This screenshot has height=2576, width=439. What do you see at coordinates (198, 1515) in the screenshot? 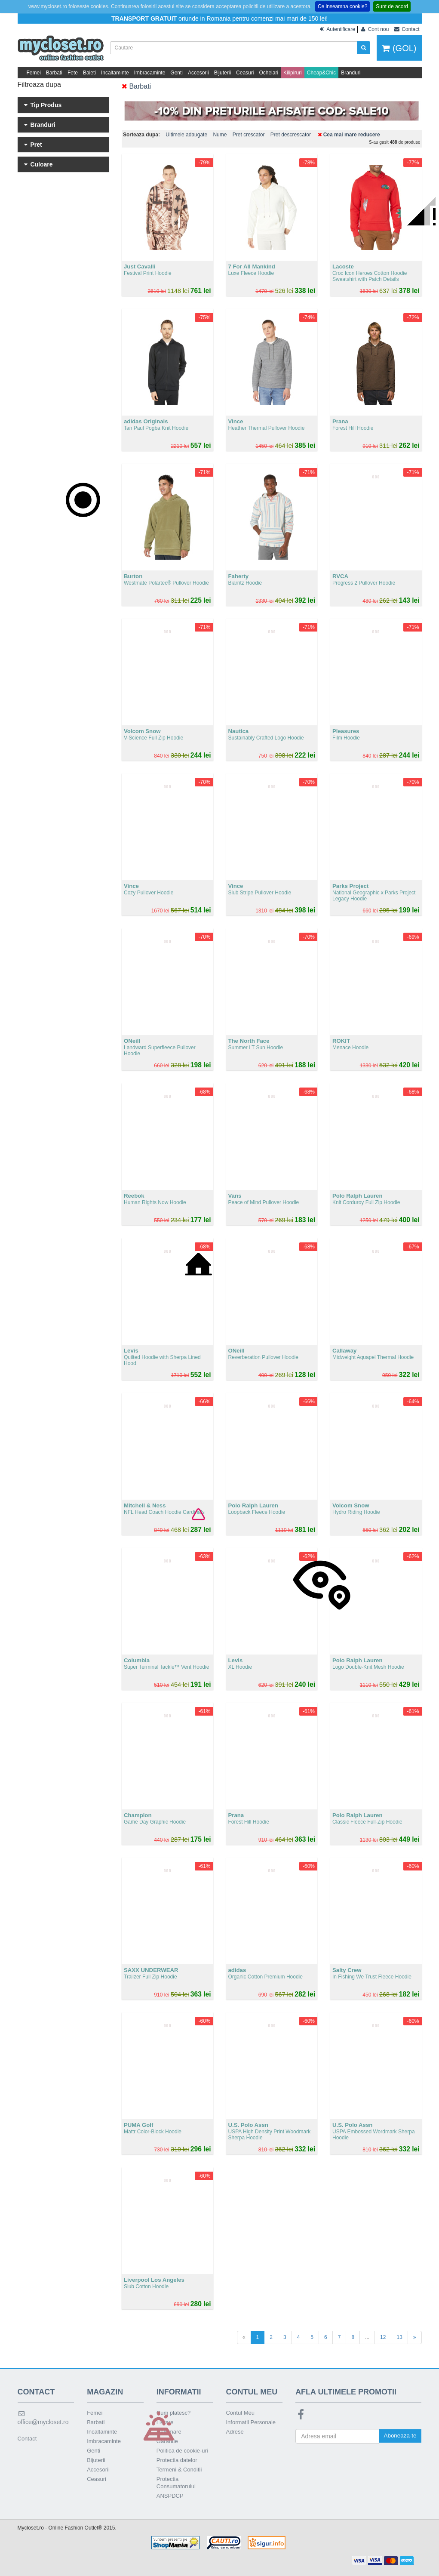
I see `bleach-safe laundry care symbol` at bounding box center [198, 1515].